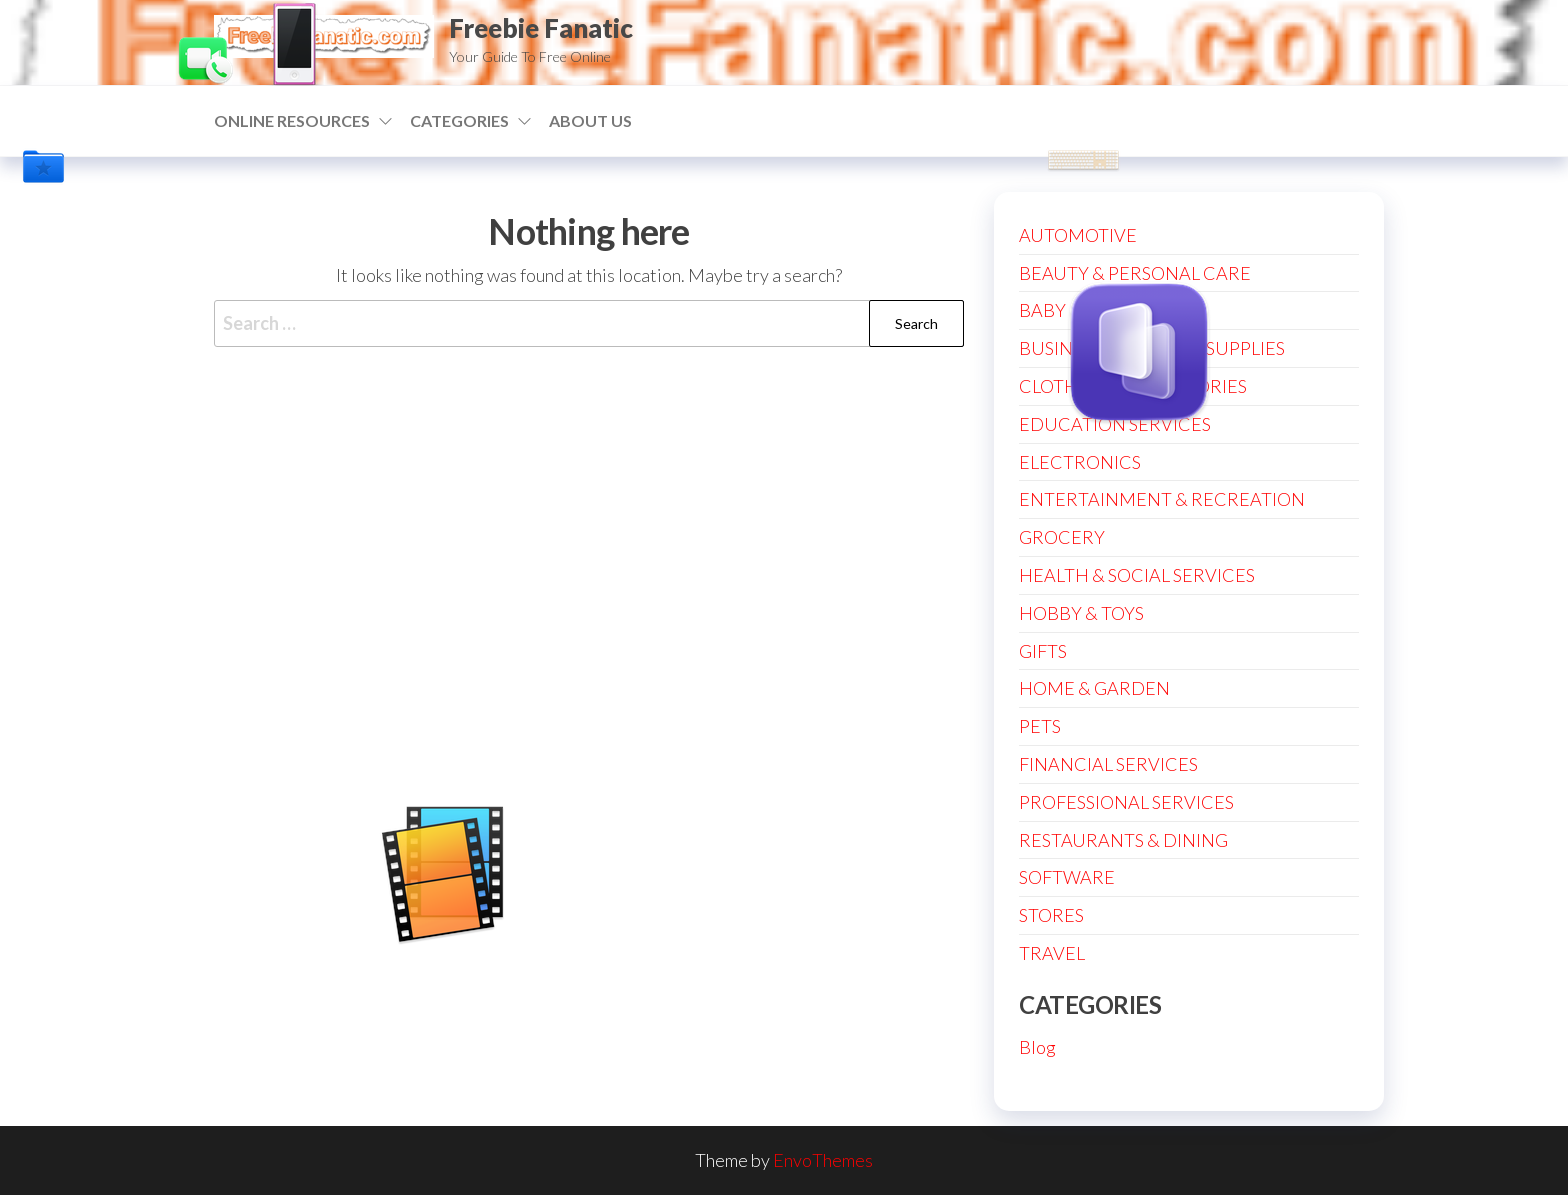 Image resolution: width=1568 pixels, height=1195 pixels. I want to click on access bookmarked or favorite files, so click(43, 166).